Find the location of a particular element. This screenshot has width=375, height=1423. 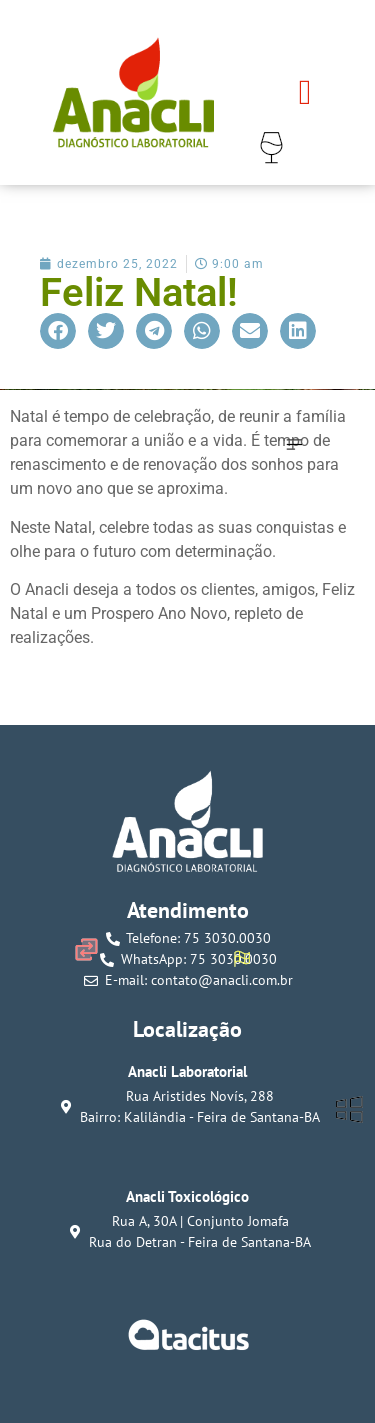

open the Windows start menu is located at coordinates (350, 1109).